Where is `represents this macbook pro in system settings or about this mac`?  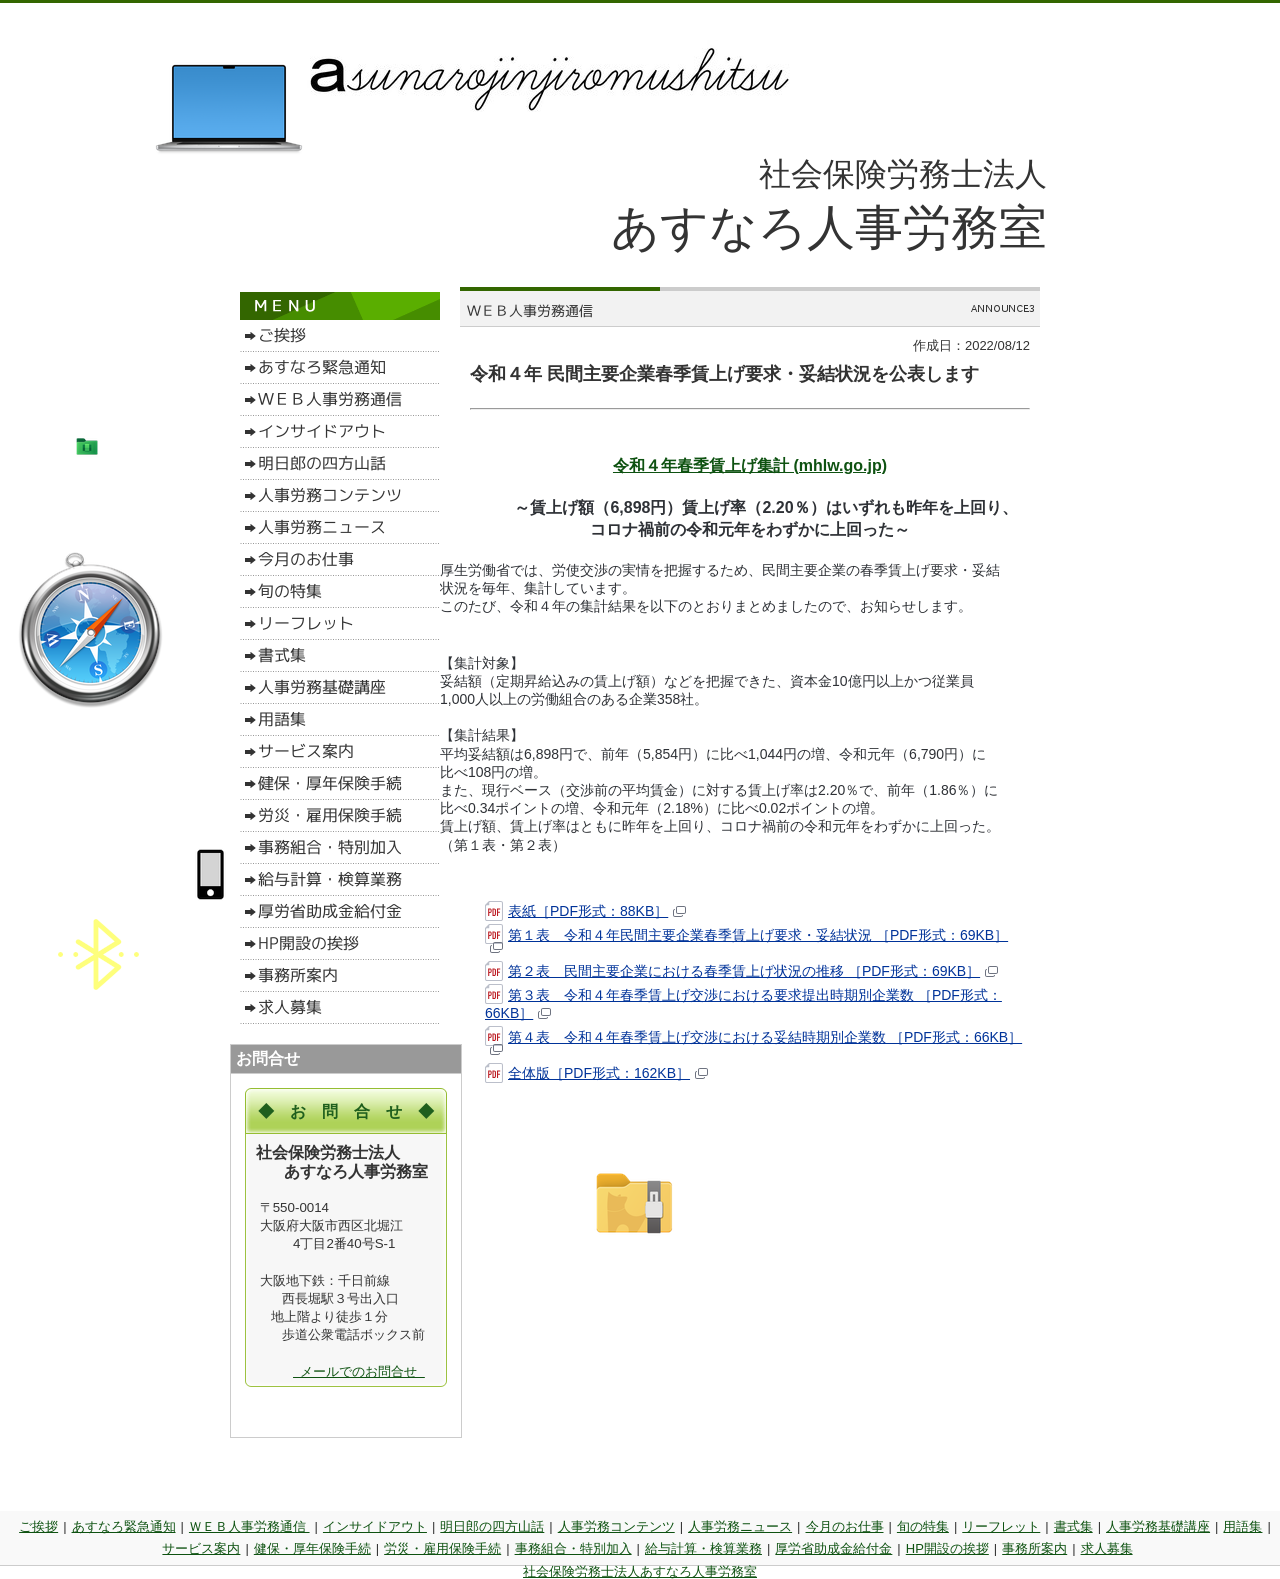
represents this macbook pro in system settings or about this mac is located at coordinates (229, 103).